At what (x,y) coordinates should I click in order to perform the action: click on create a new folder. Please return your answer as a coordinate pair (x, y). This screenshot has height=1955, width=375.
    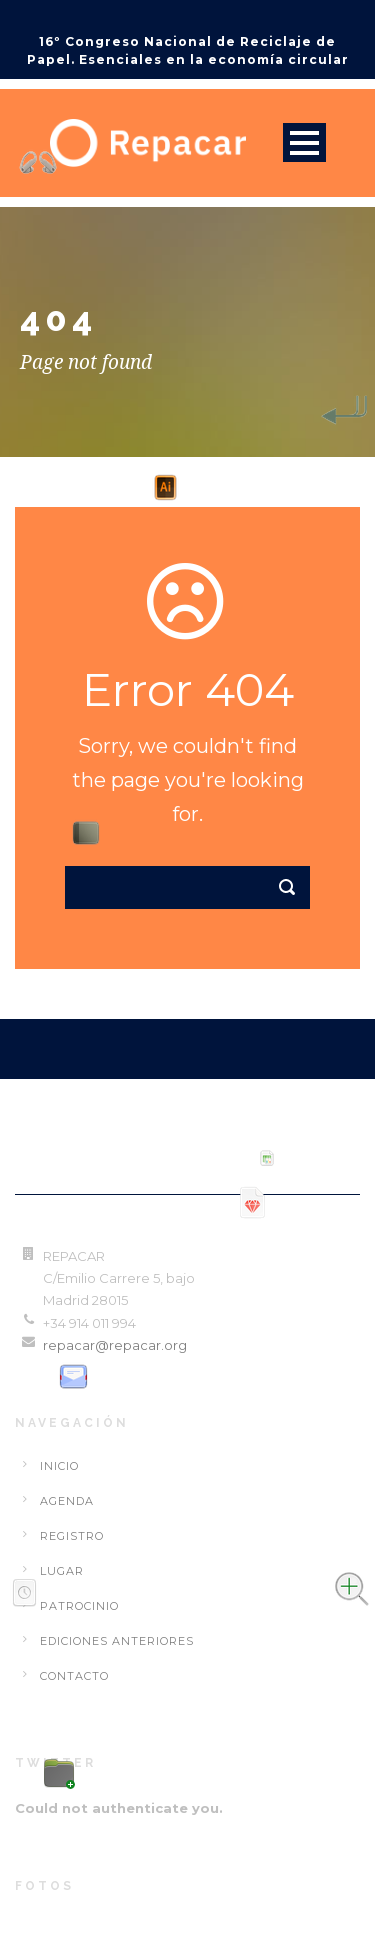
    Looking at the image, I should click on (59, 1773).